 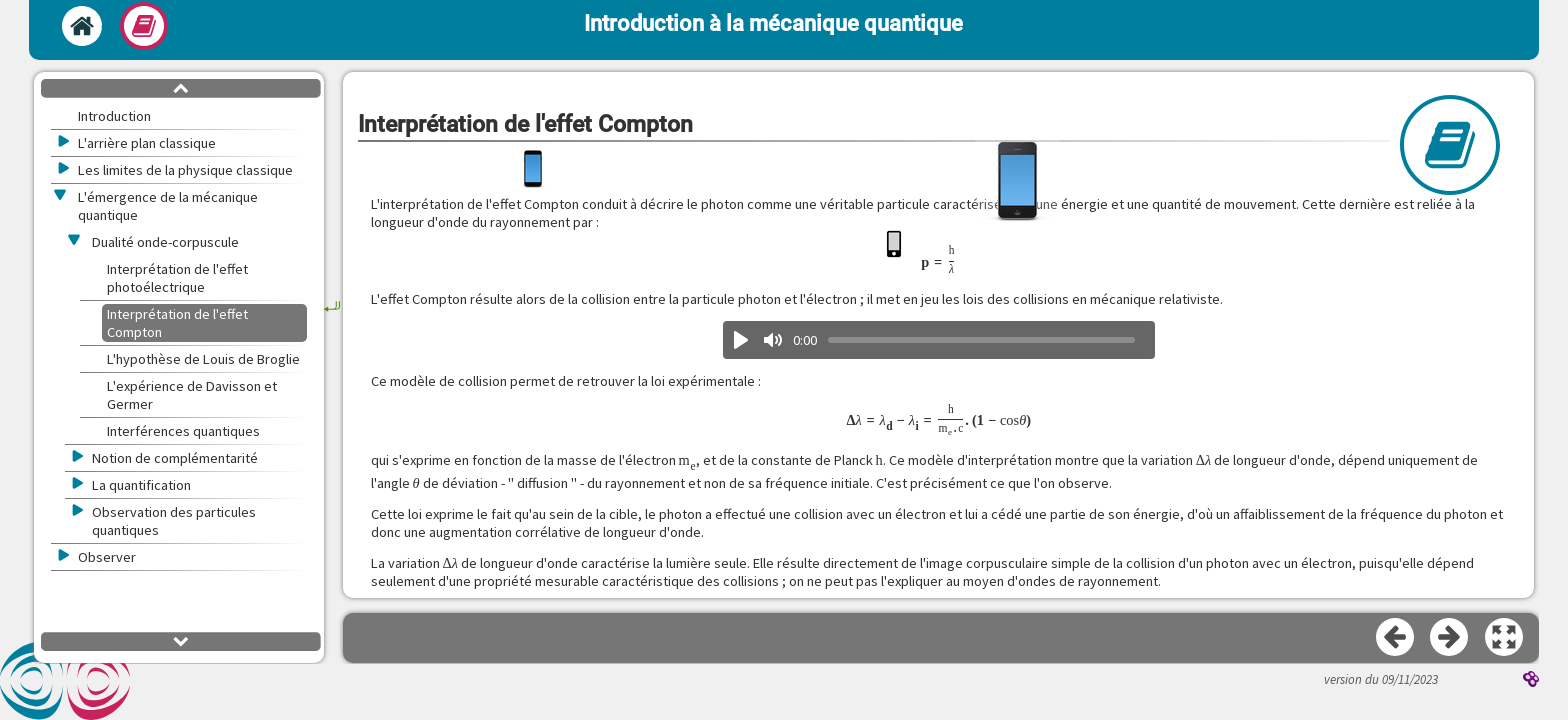 I want to click on reply to all recipients of an email, so click(x=331, y=305).